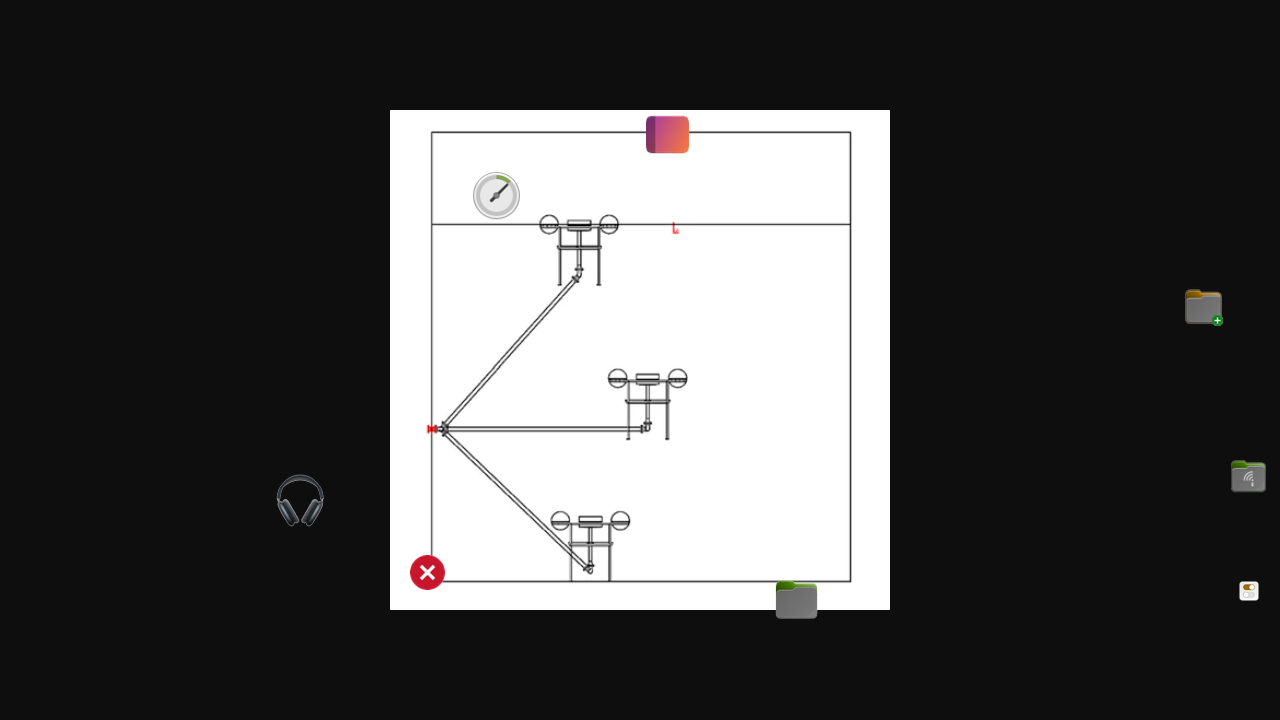 The height and width of the screenshot is (720, 1280). I want to click on create a new folder, so click(1203, 306).